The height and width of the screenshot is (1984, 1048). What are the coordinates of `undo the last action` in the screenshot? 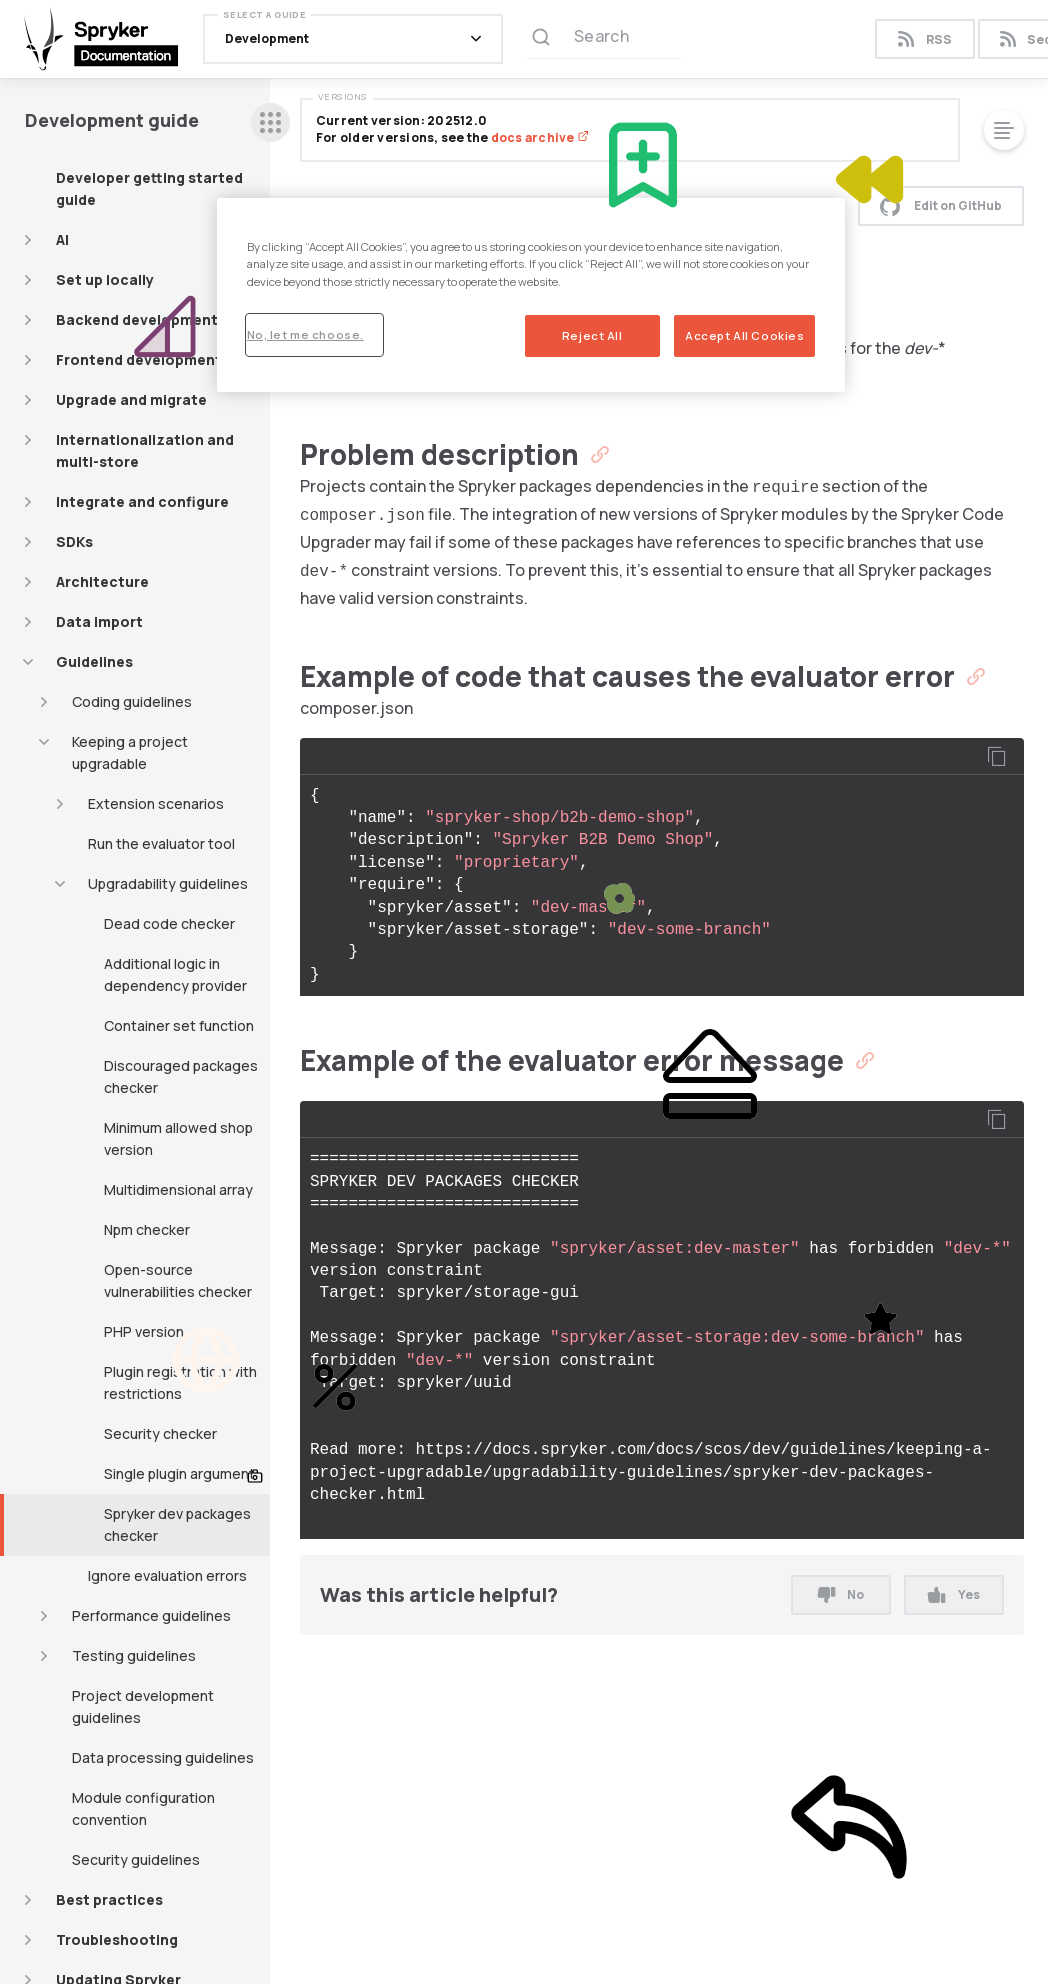 It's located at (849, 1824).